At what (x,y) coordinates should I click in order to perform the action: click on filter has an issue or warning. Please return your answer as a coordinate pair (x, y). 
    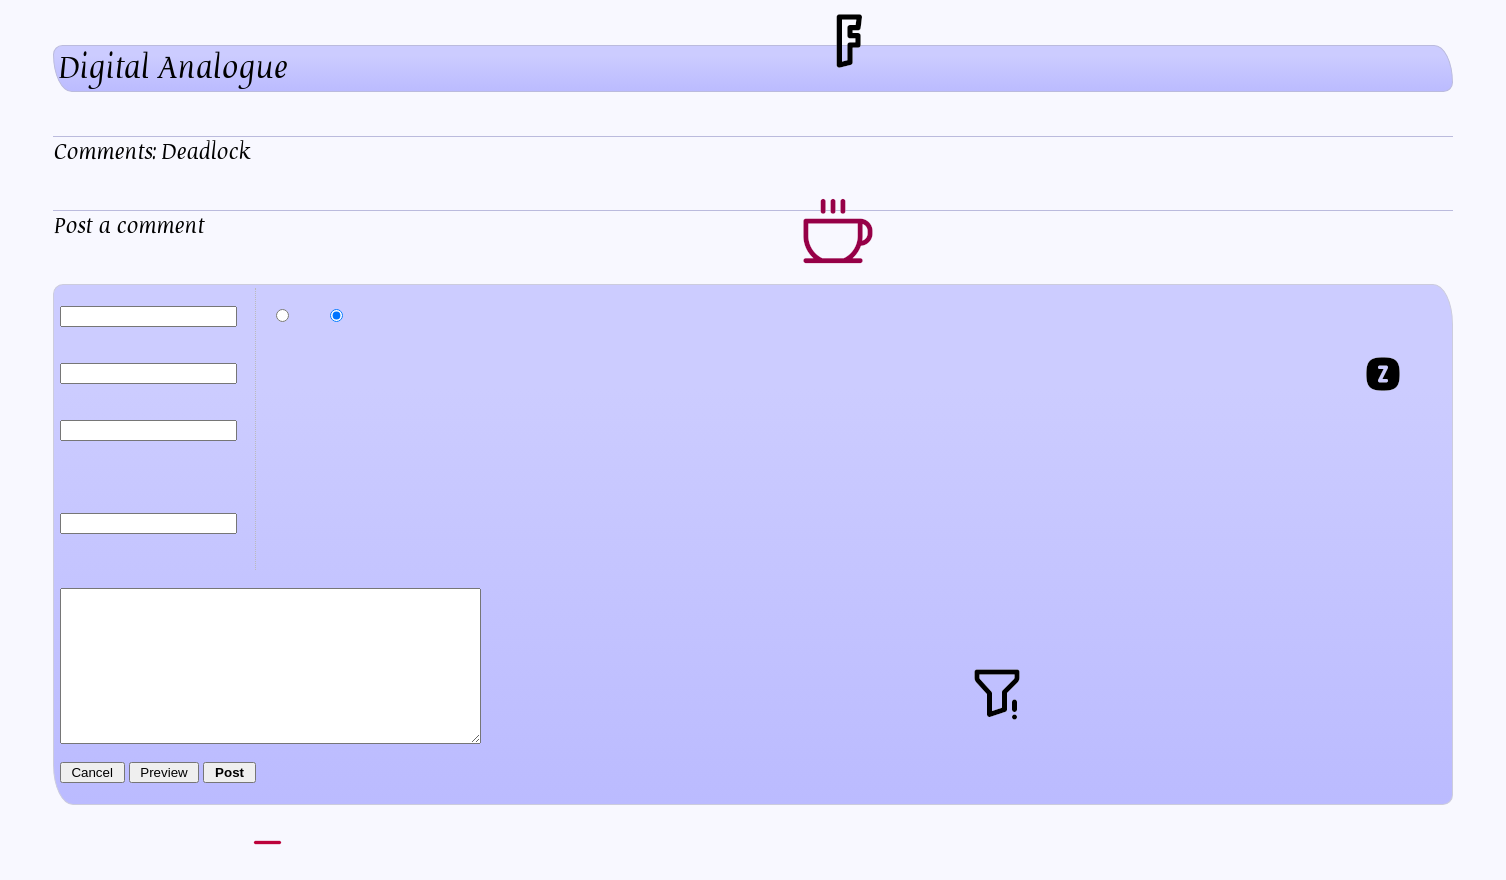
    Looking at the image, I should click on (997, 692).